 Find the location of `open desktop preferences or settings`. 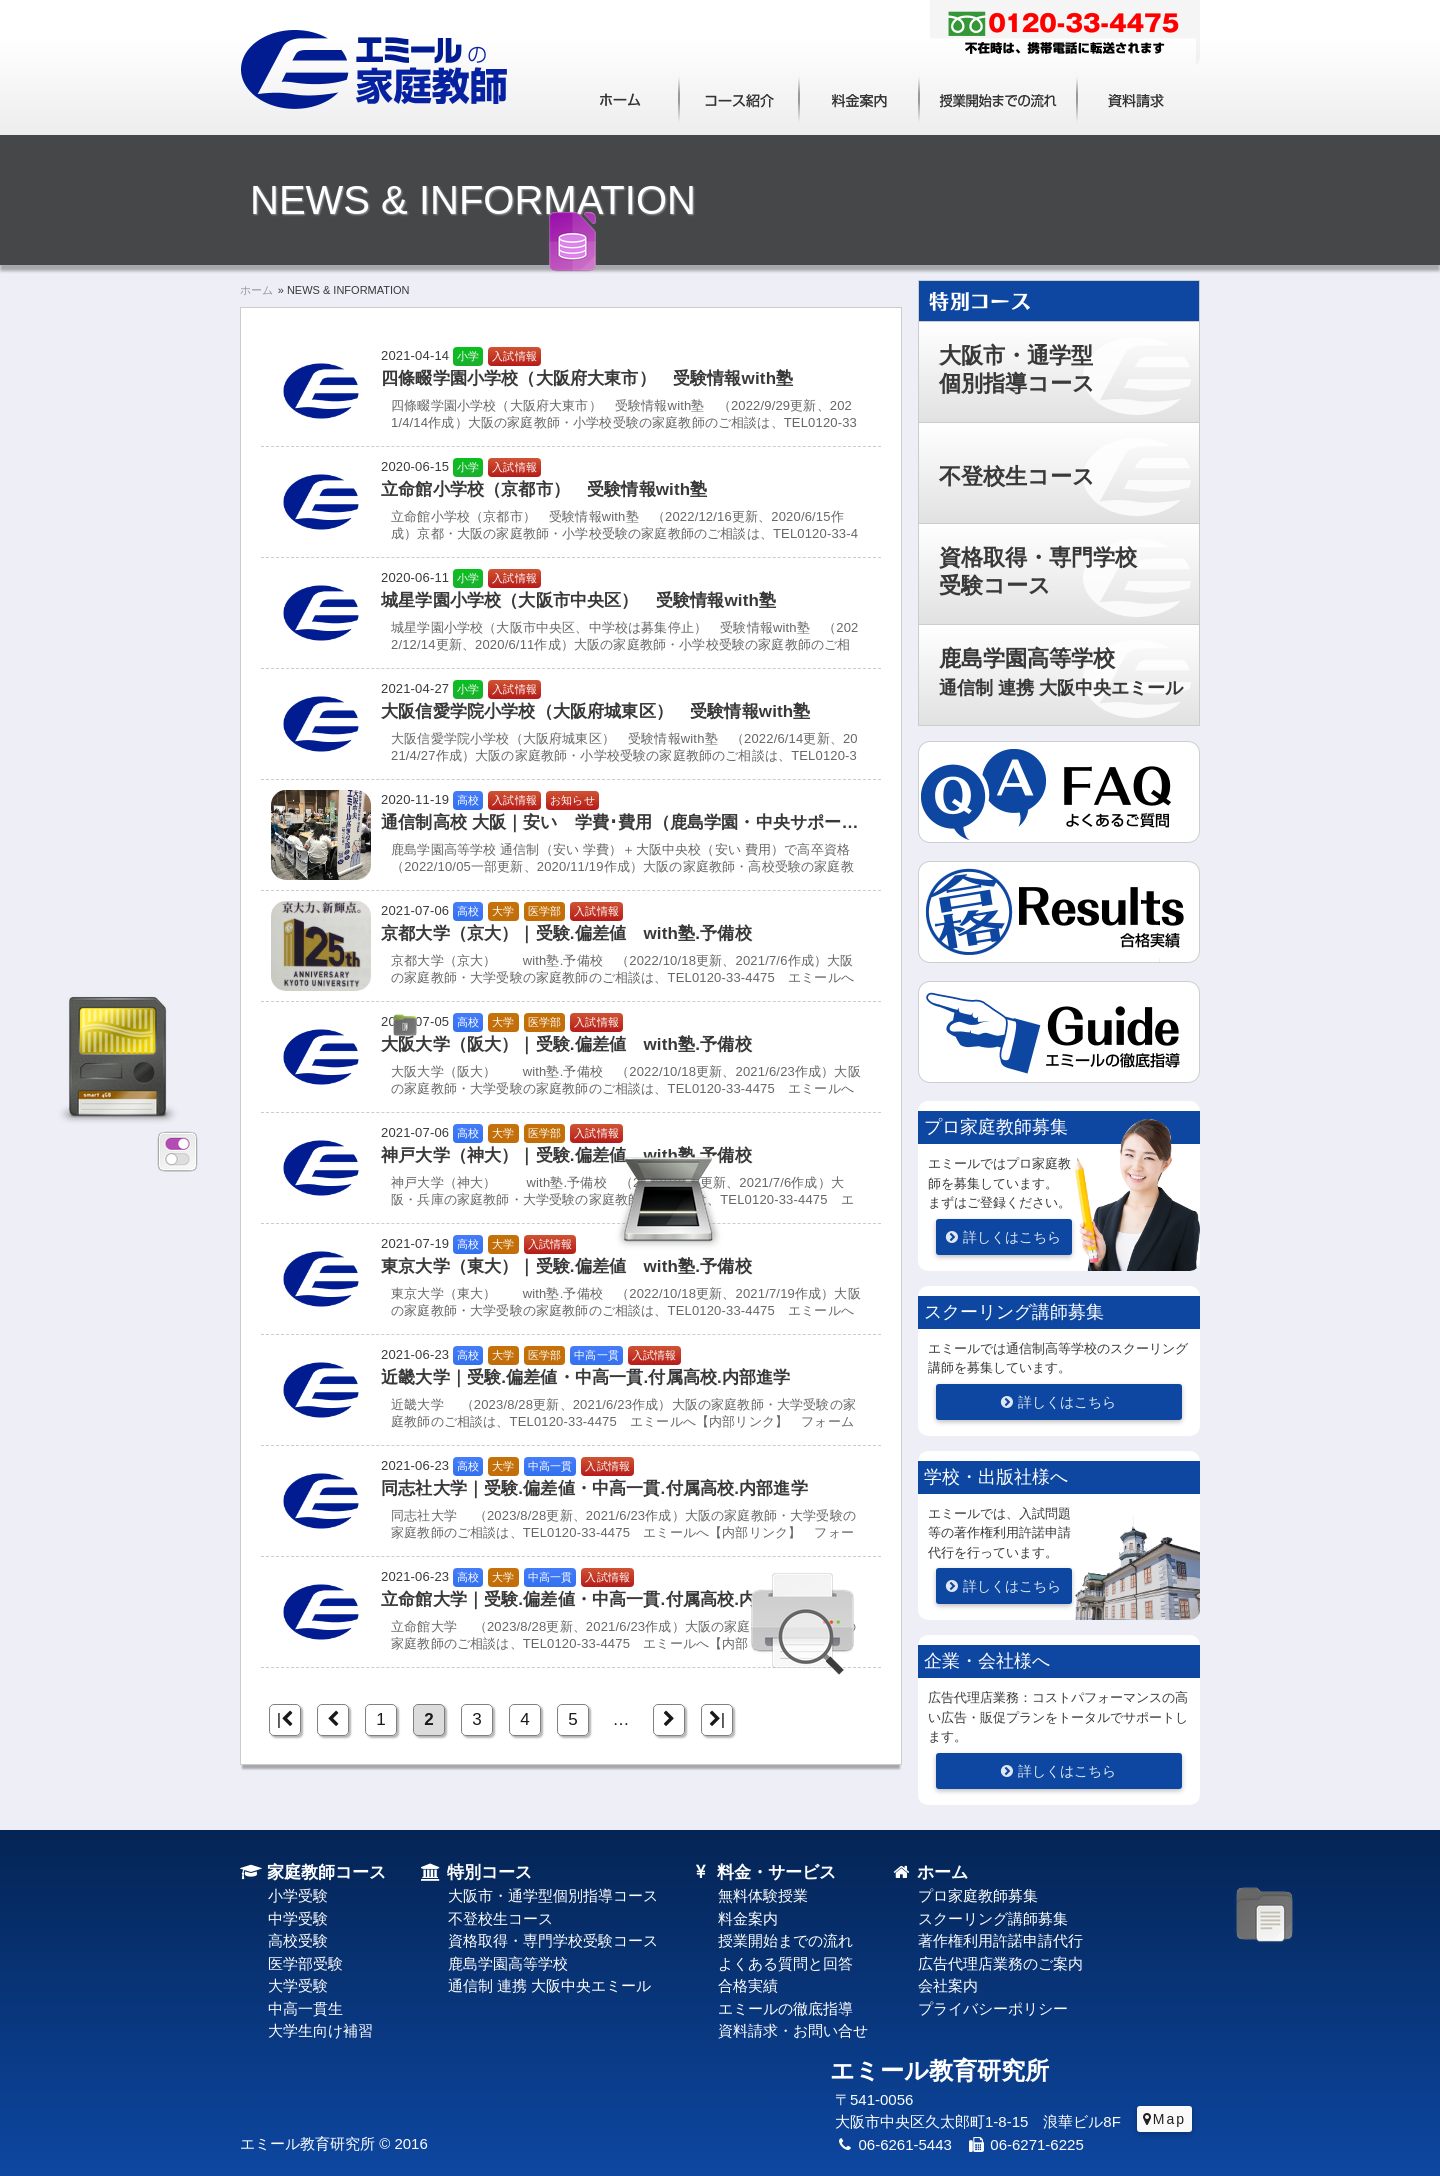

open desktop preferences or settings is located at coordinates (177, 1151).